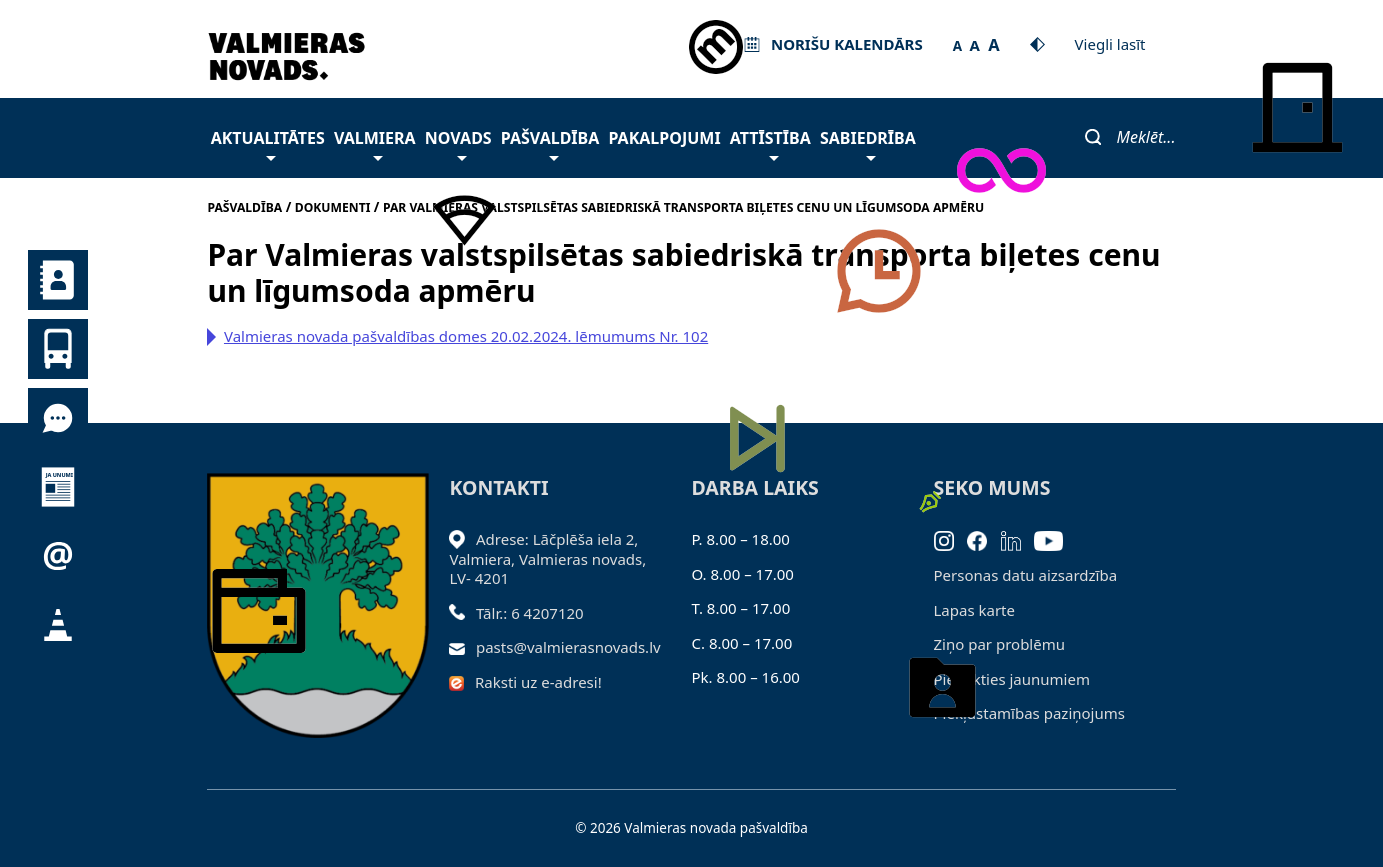 This screenshot has width=1383, height=867. What do you see at coordinates (929, 502) in the screenshot?
I see `access drawing or illustration tools` at bounding box center [929, 502].